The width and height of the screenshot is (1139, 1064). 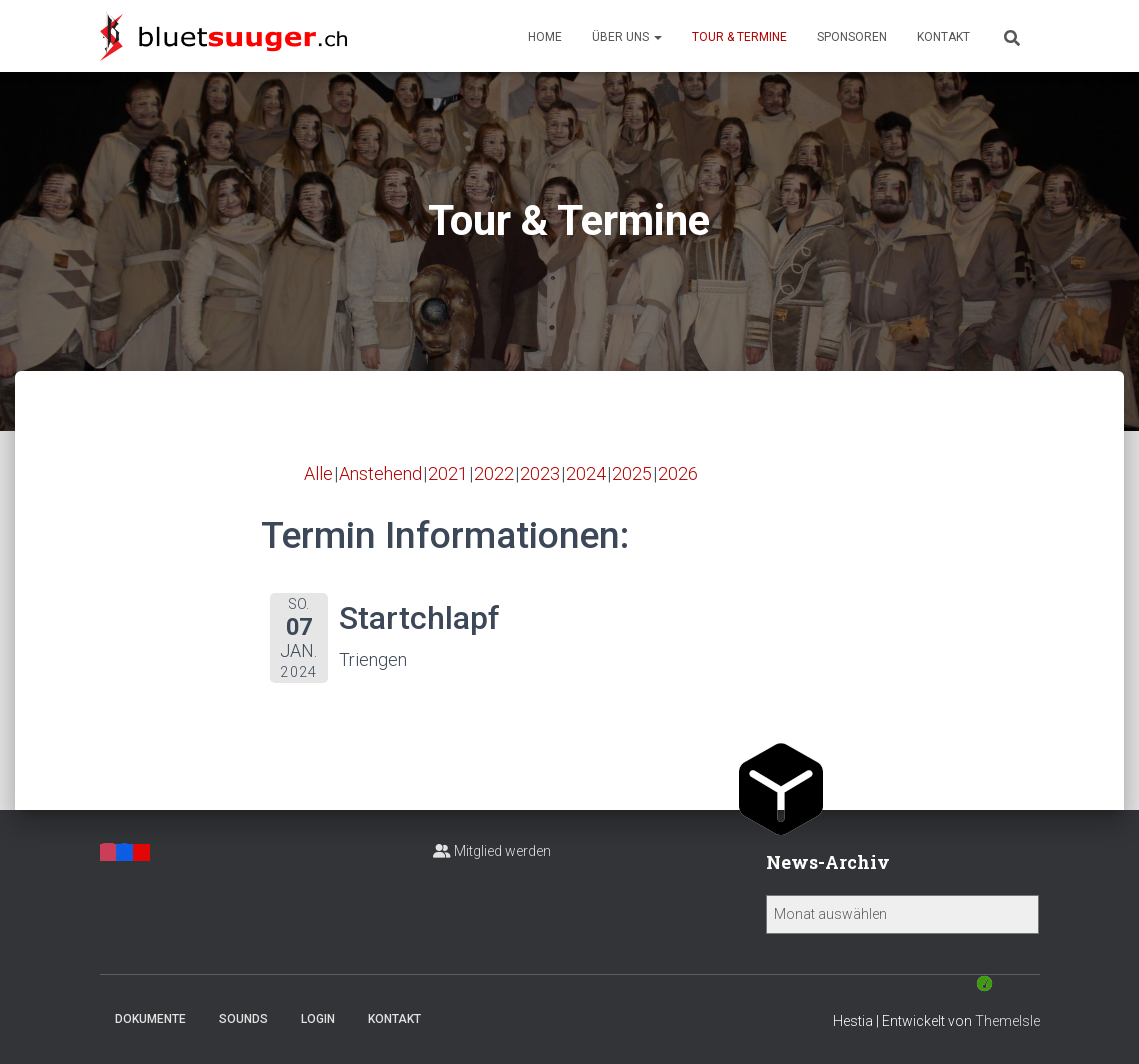 I want to click on roll a six-sided die, so click(x=781, y=788).